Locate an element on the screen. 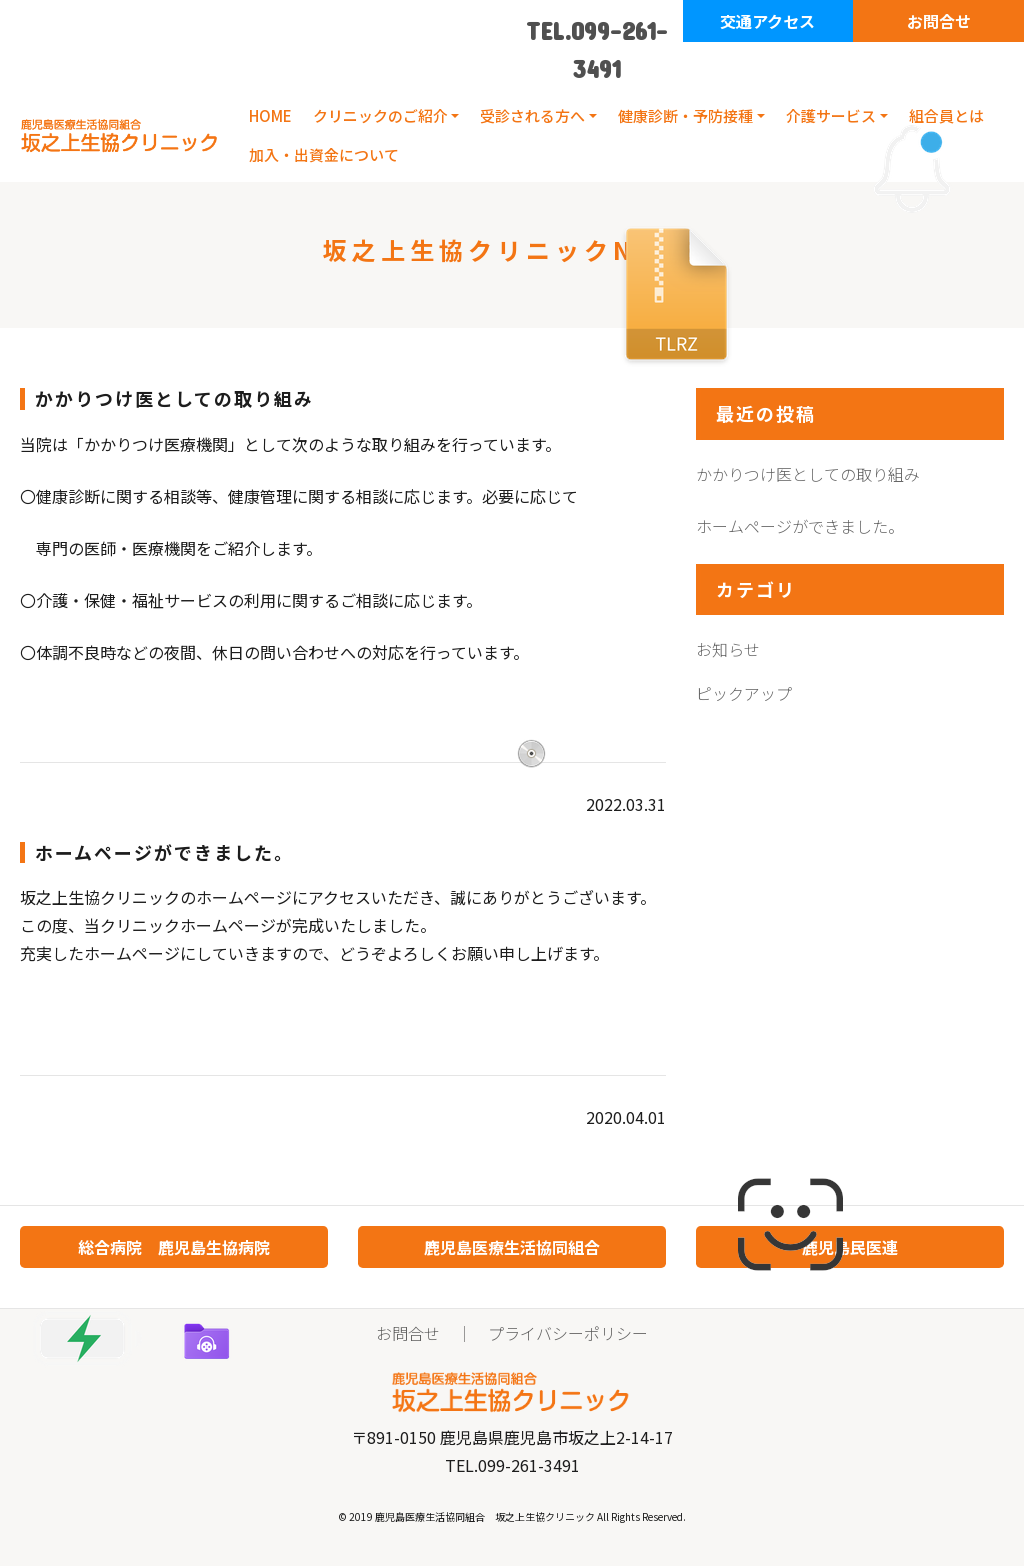 The height and width of the screenshot is (1566, 1024). folder containing 4k video to mp3 converter files is located at coordinates (206, 1342).